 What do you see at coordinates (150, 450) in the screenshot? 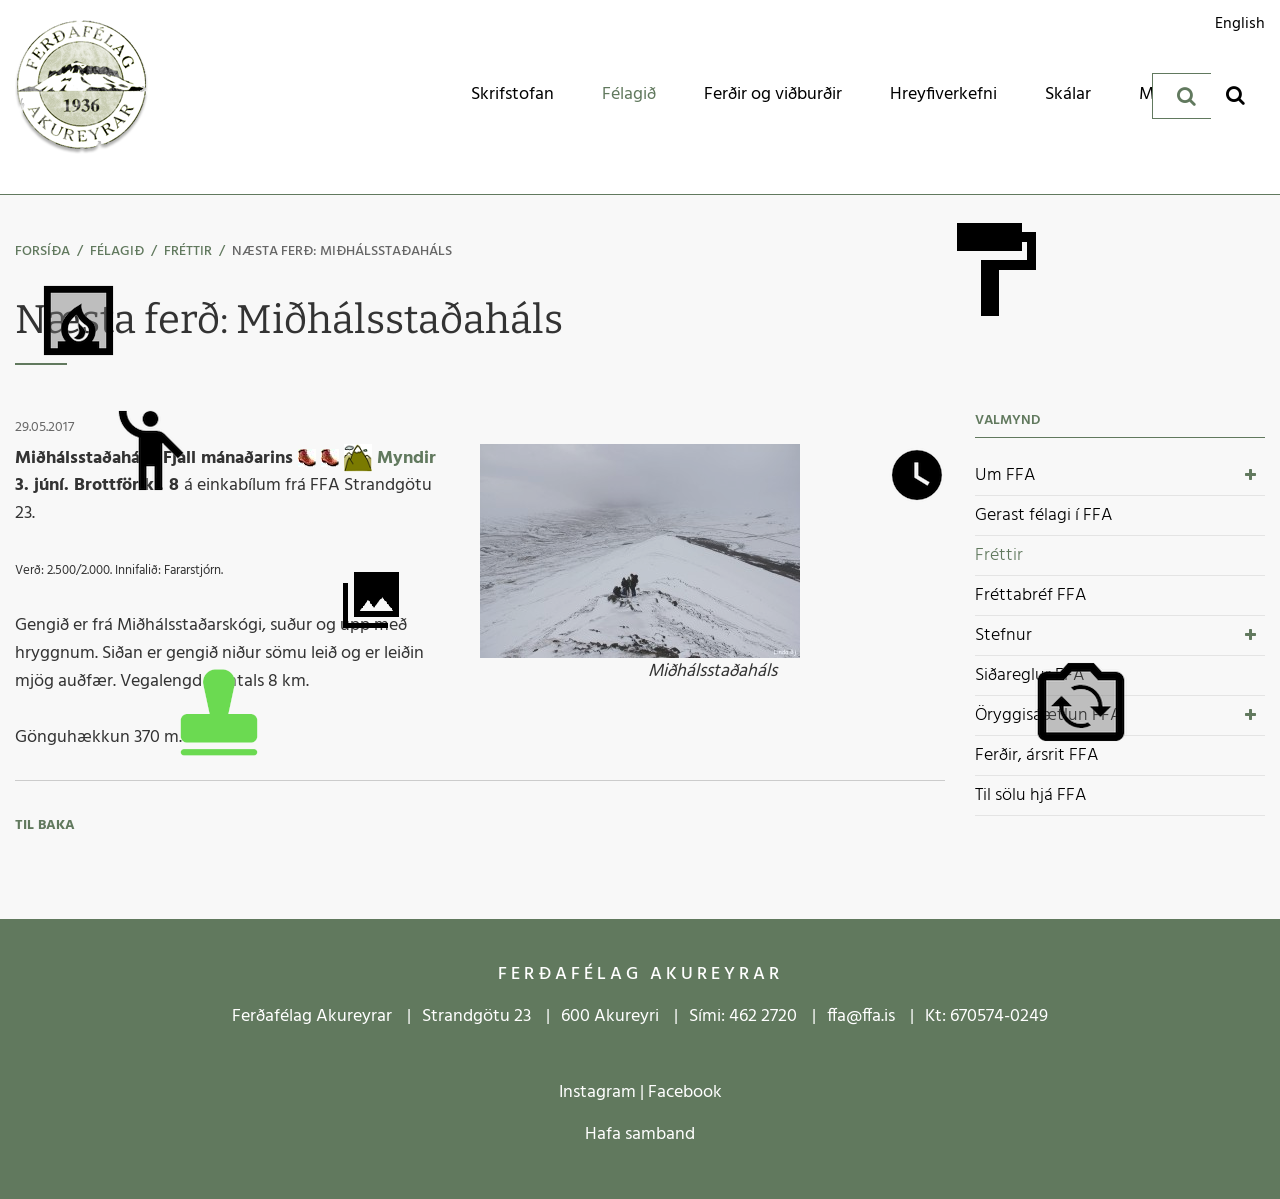
I see `access people or contacts` at bounding box center [150, 450].